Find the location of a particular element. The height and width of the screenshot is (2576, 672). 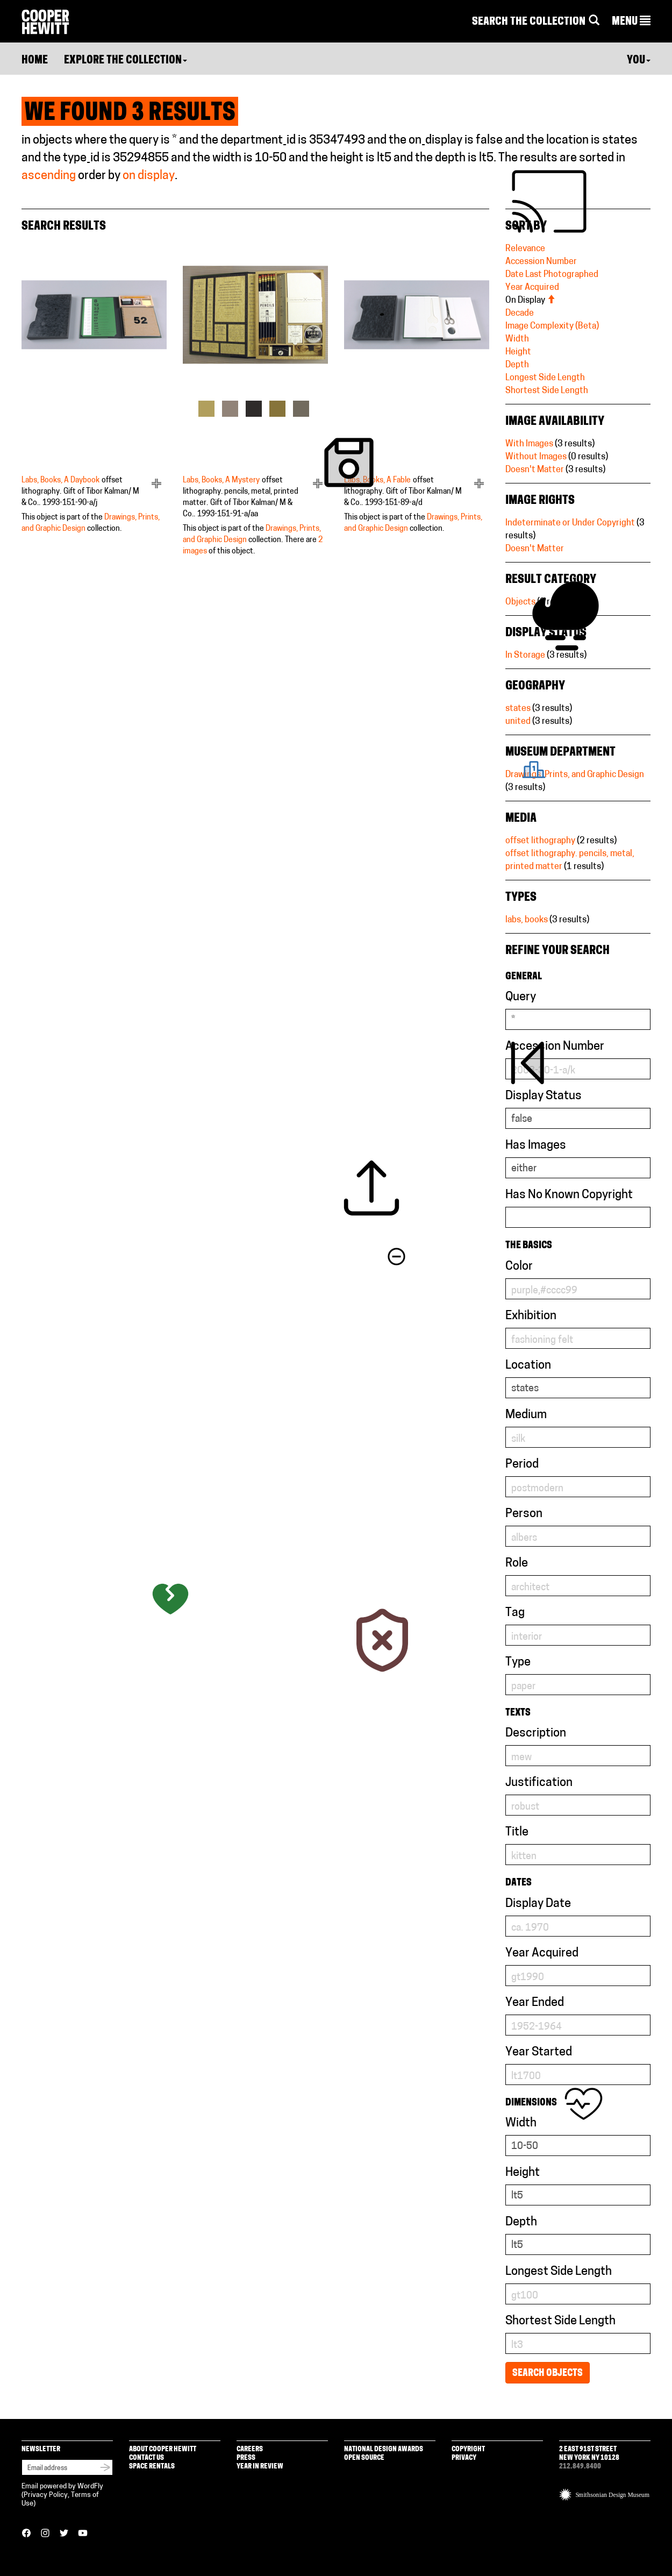

save current file or document is located at coordinates (349, 462).